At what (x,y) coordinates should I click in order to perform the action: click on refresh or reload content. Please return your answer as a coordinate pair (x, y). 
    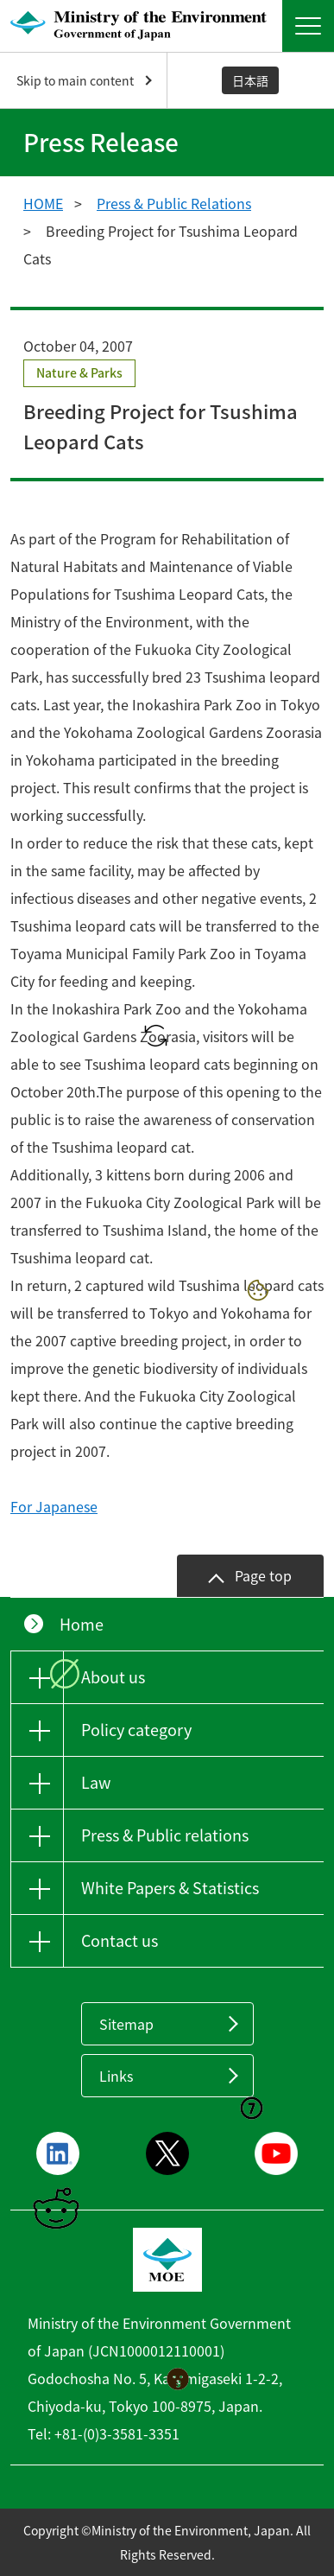
    Looking at the image, I should click on (155, 1035).